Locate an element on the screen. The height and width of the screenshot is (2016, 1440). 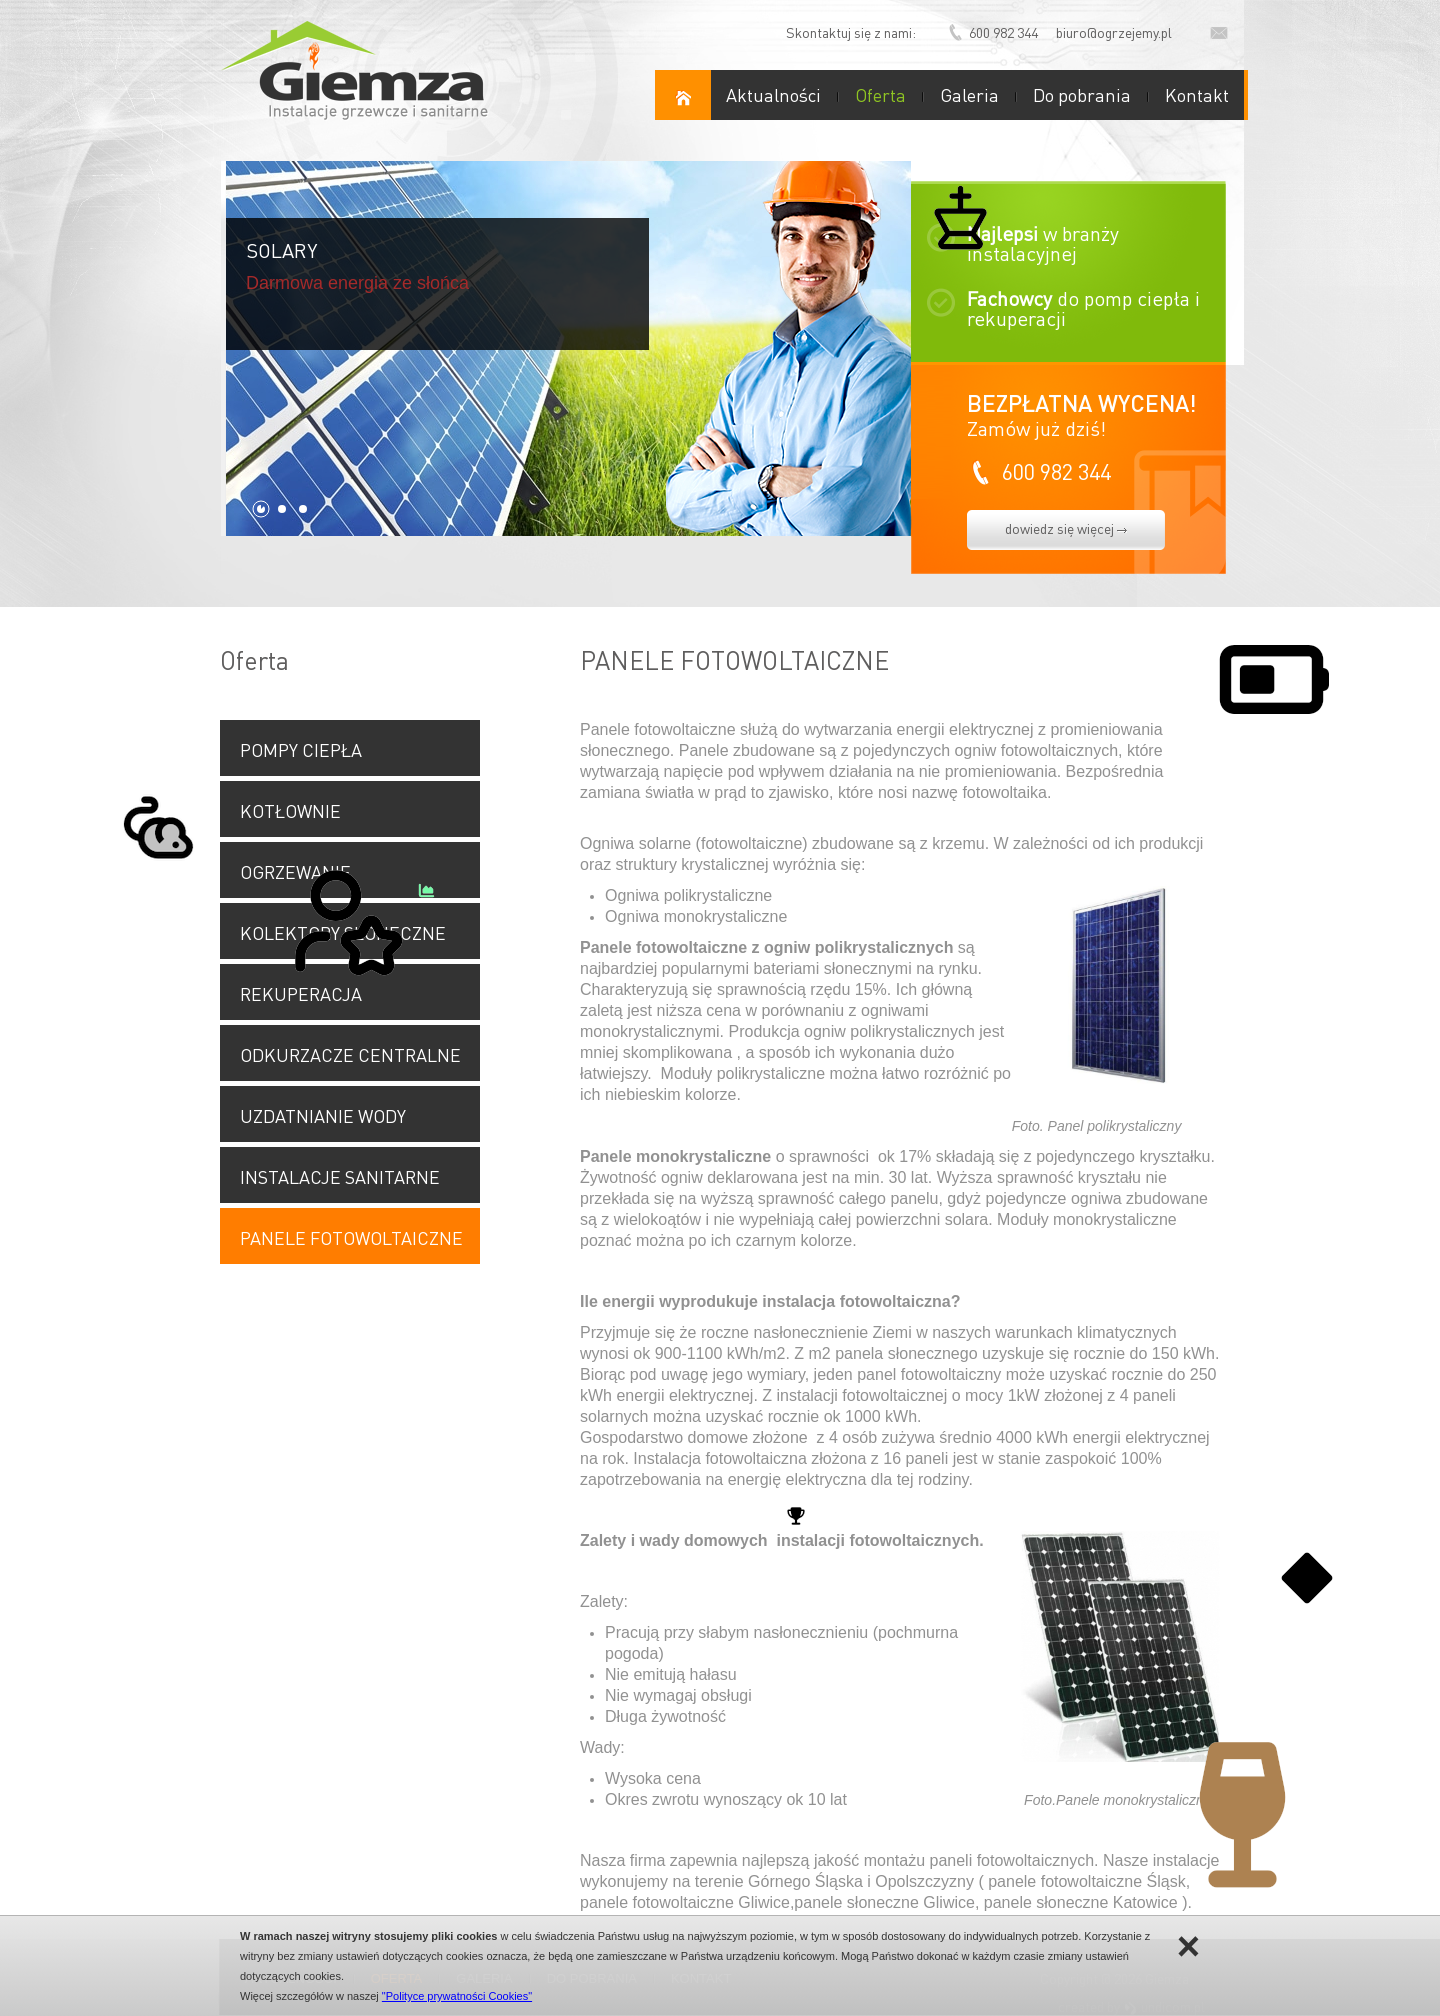
indicates premium or luxury status is located at coordinates (1307, 1578).